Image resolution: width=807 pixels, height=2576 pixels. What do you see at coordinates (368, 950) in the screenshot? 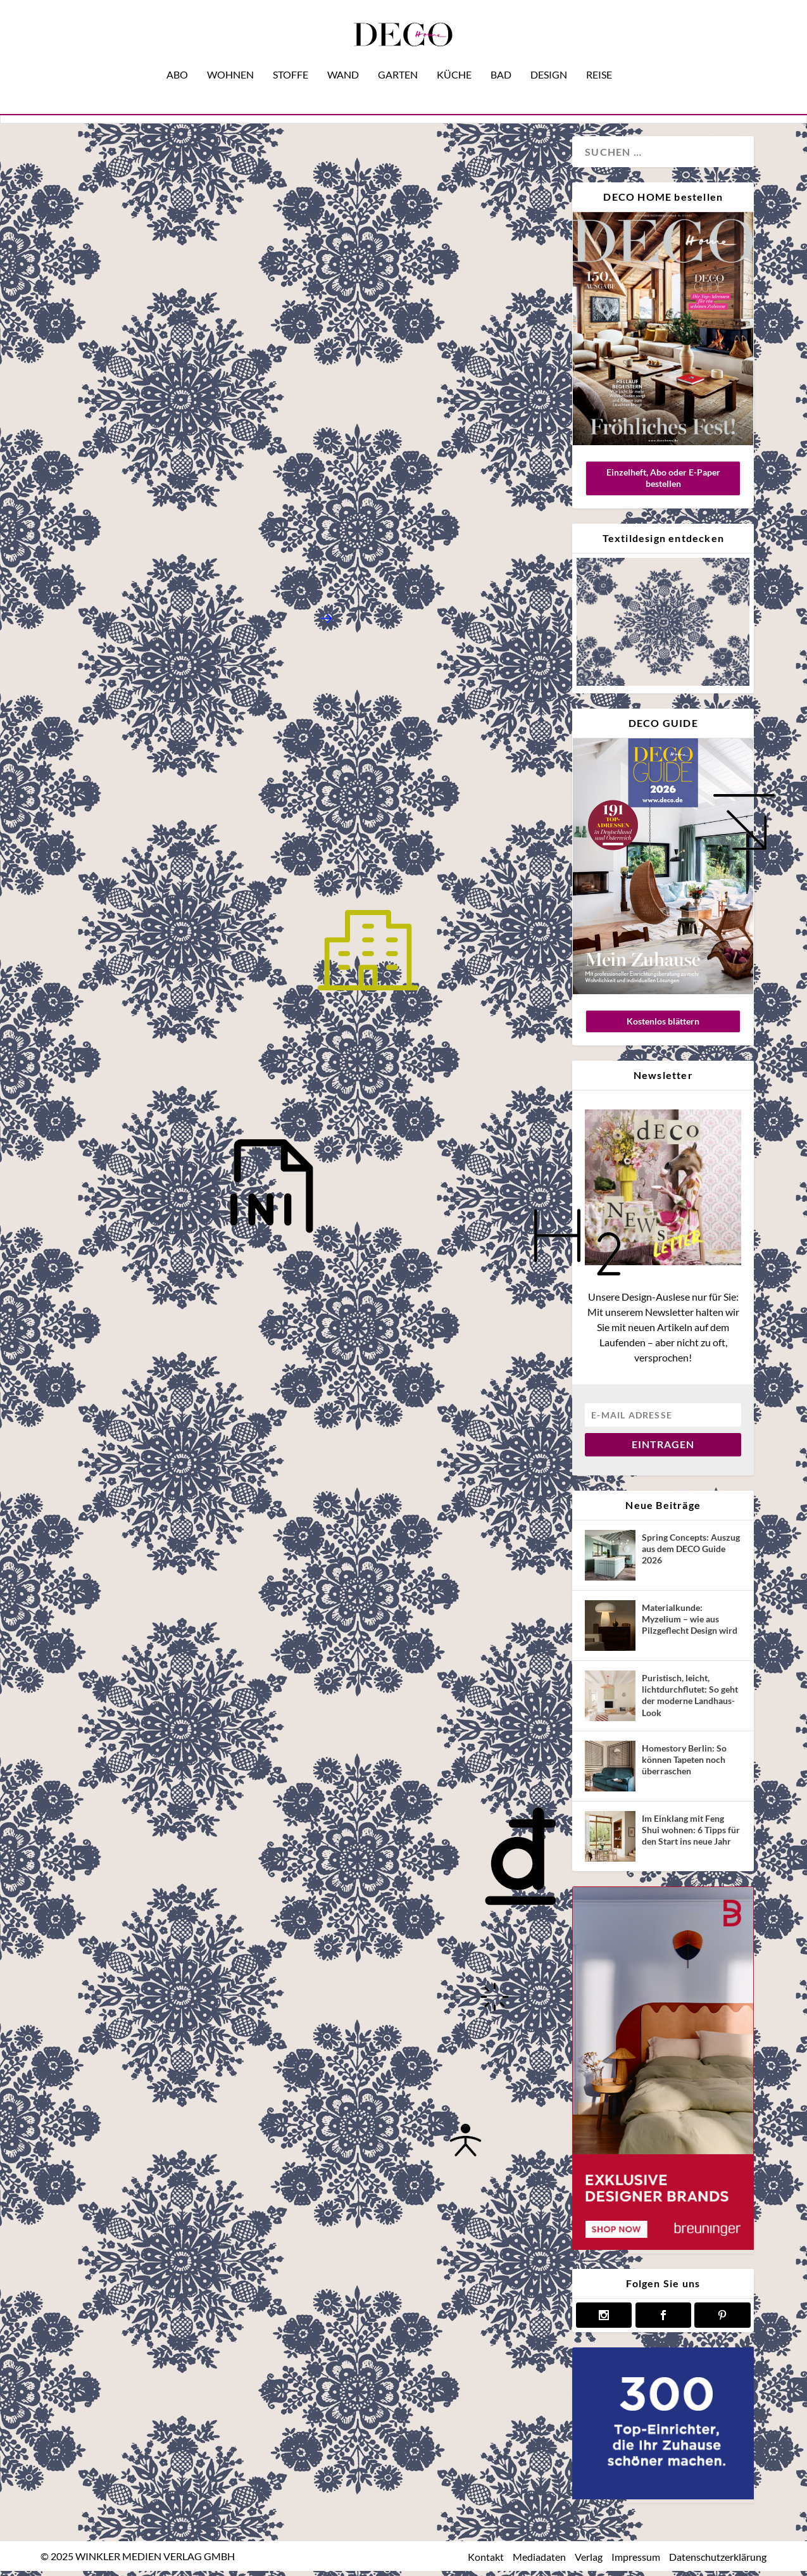
I see `view apartment or residential properties` at bounding box center [368, 950].